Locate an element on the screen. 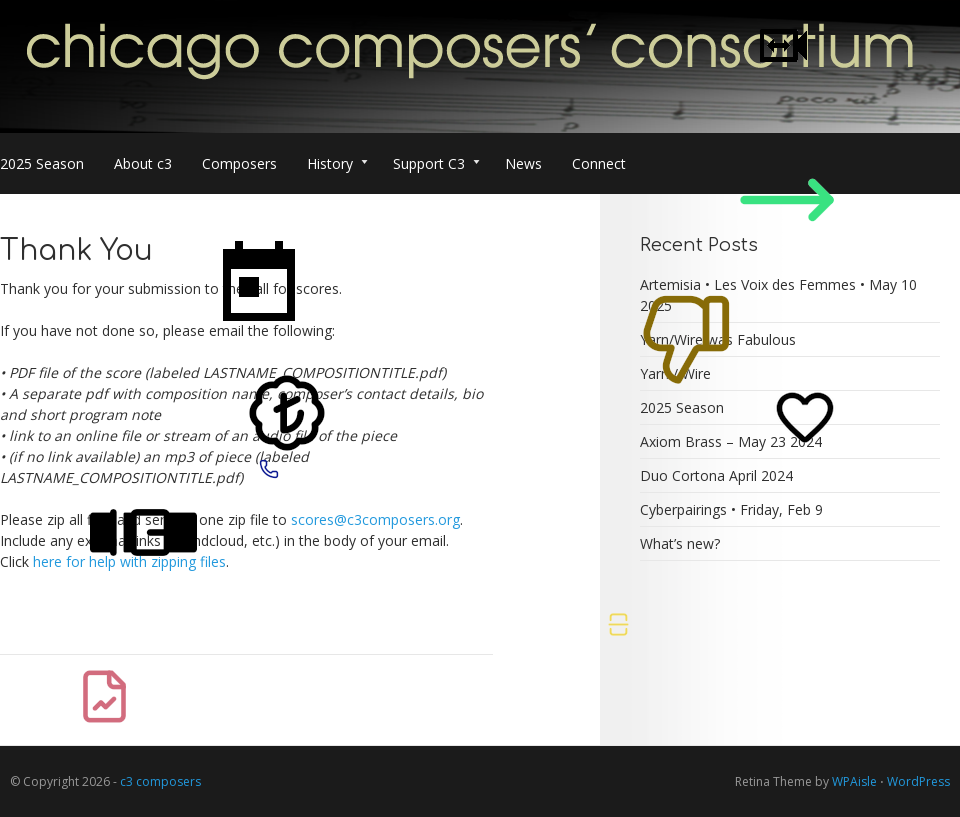 This screenshot has width=960, height=817. access clothing or accessories settings is located at coordinates (143, 532).